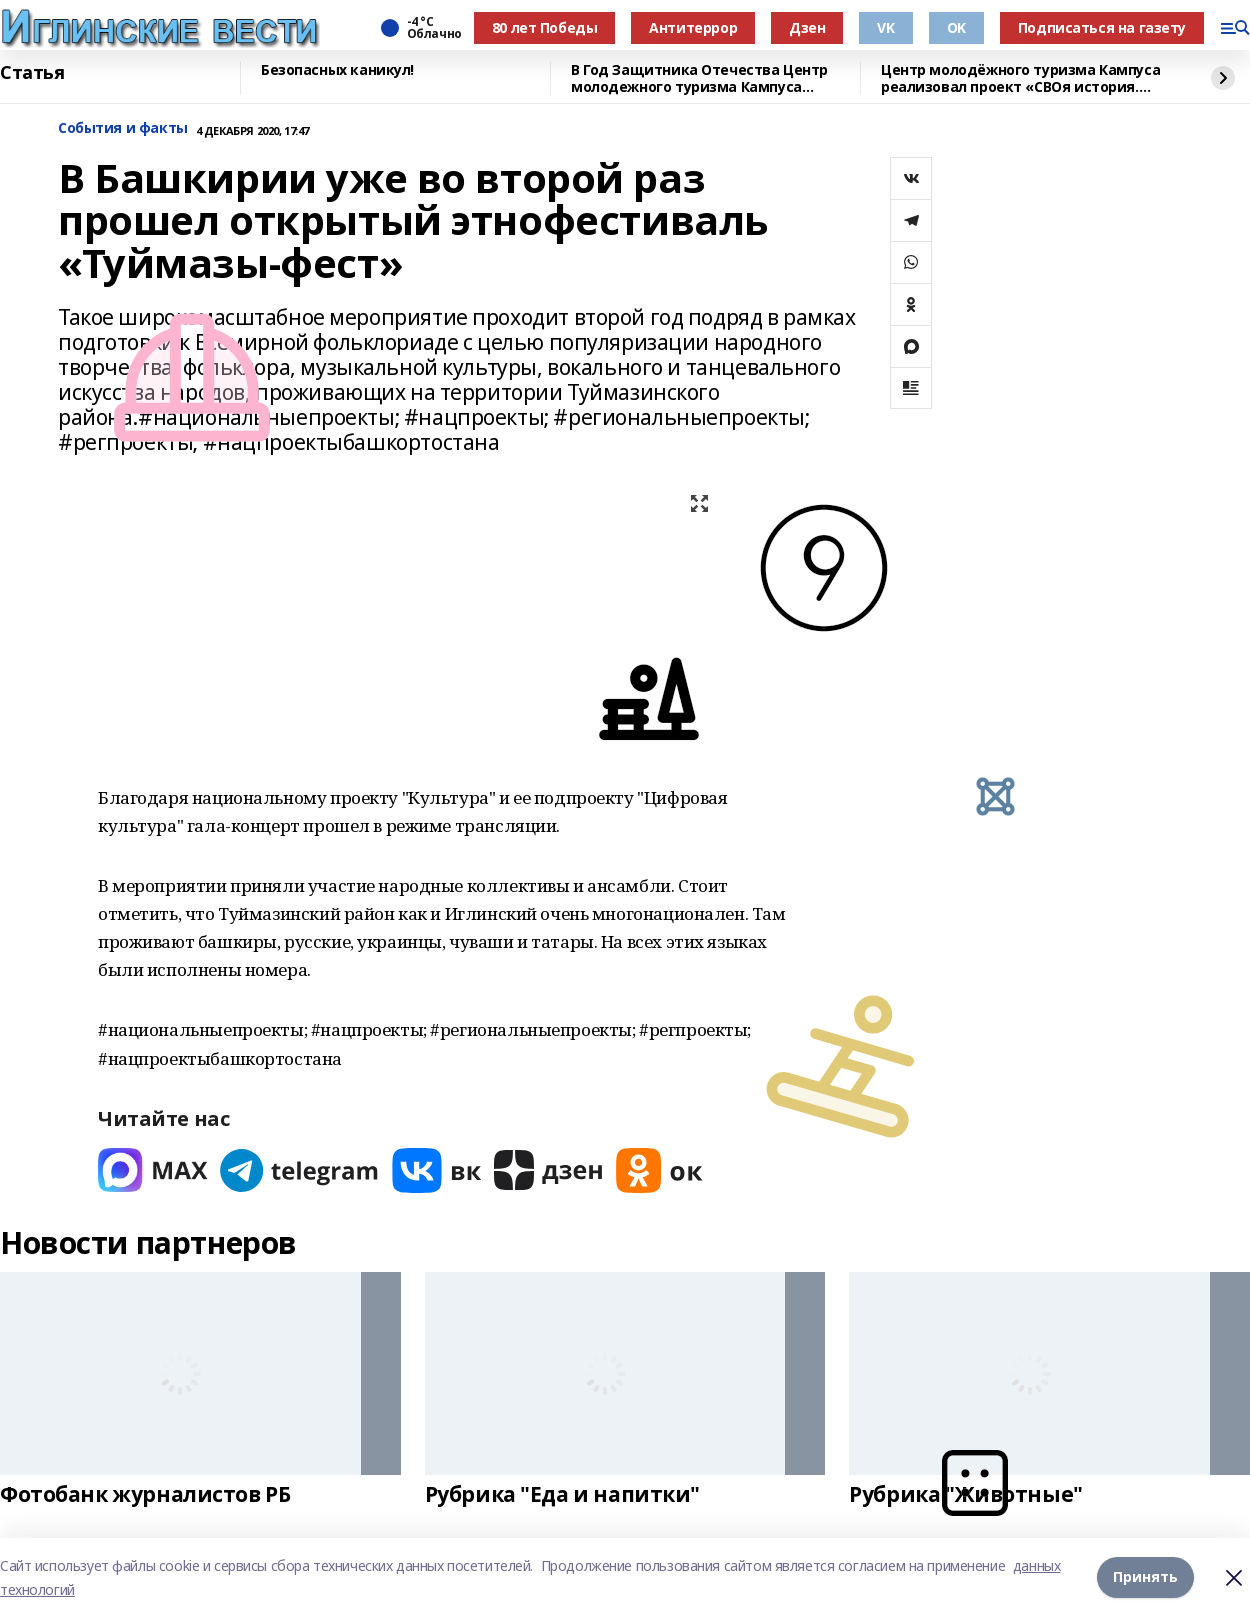 This screenshot has width=1250, height=1618. What do you see at coordinates (649, 704) in the screenshot?
I see `view nearby parks or green spaces` at bounding box center [649, 704].